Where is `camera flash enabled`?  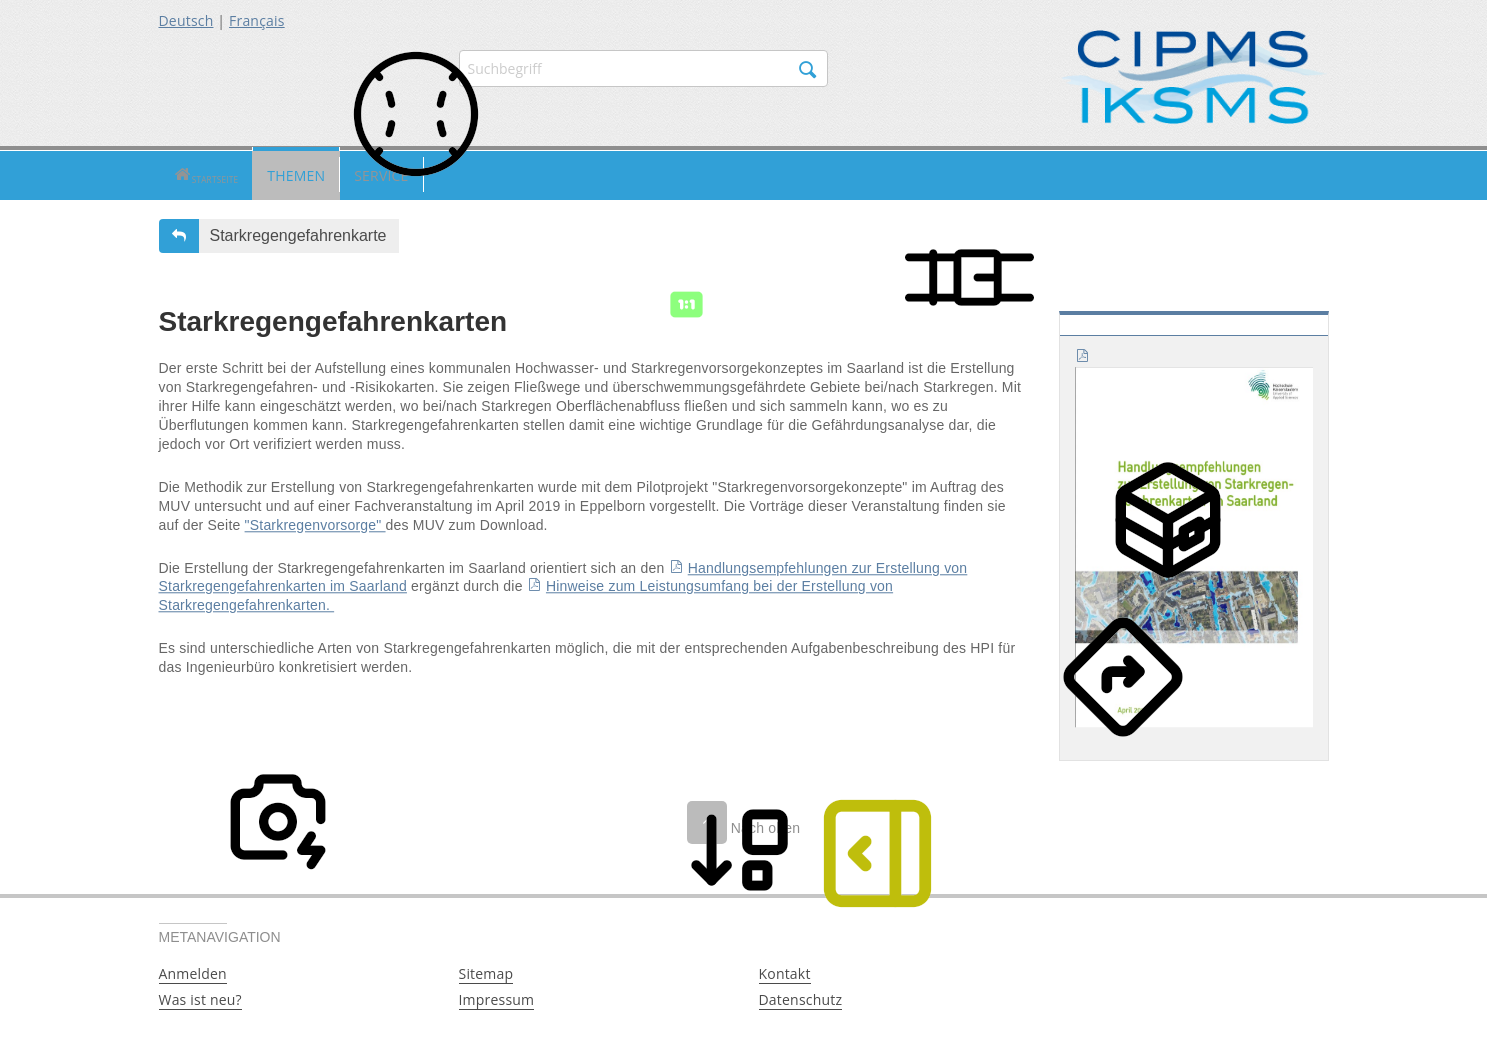
camera flash enabled is located at coordinates (278, 817).